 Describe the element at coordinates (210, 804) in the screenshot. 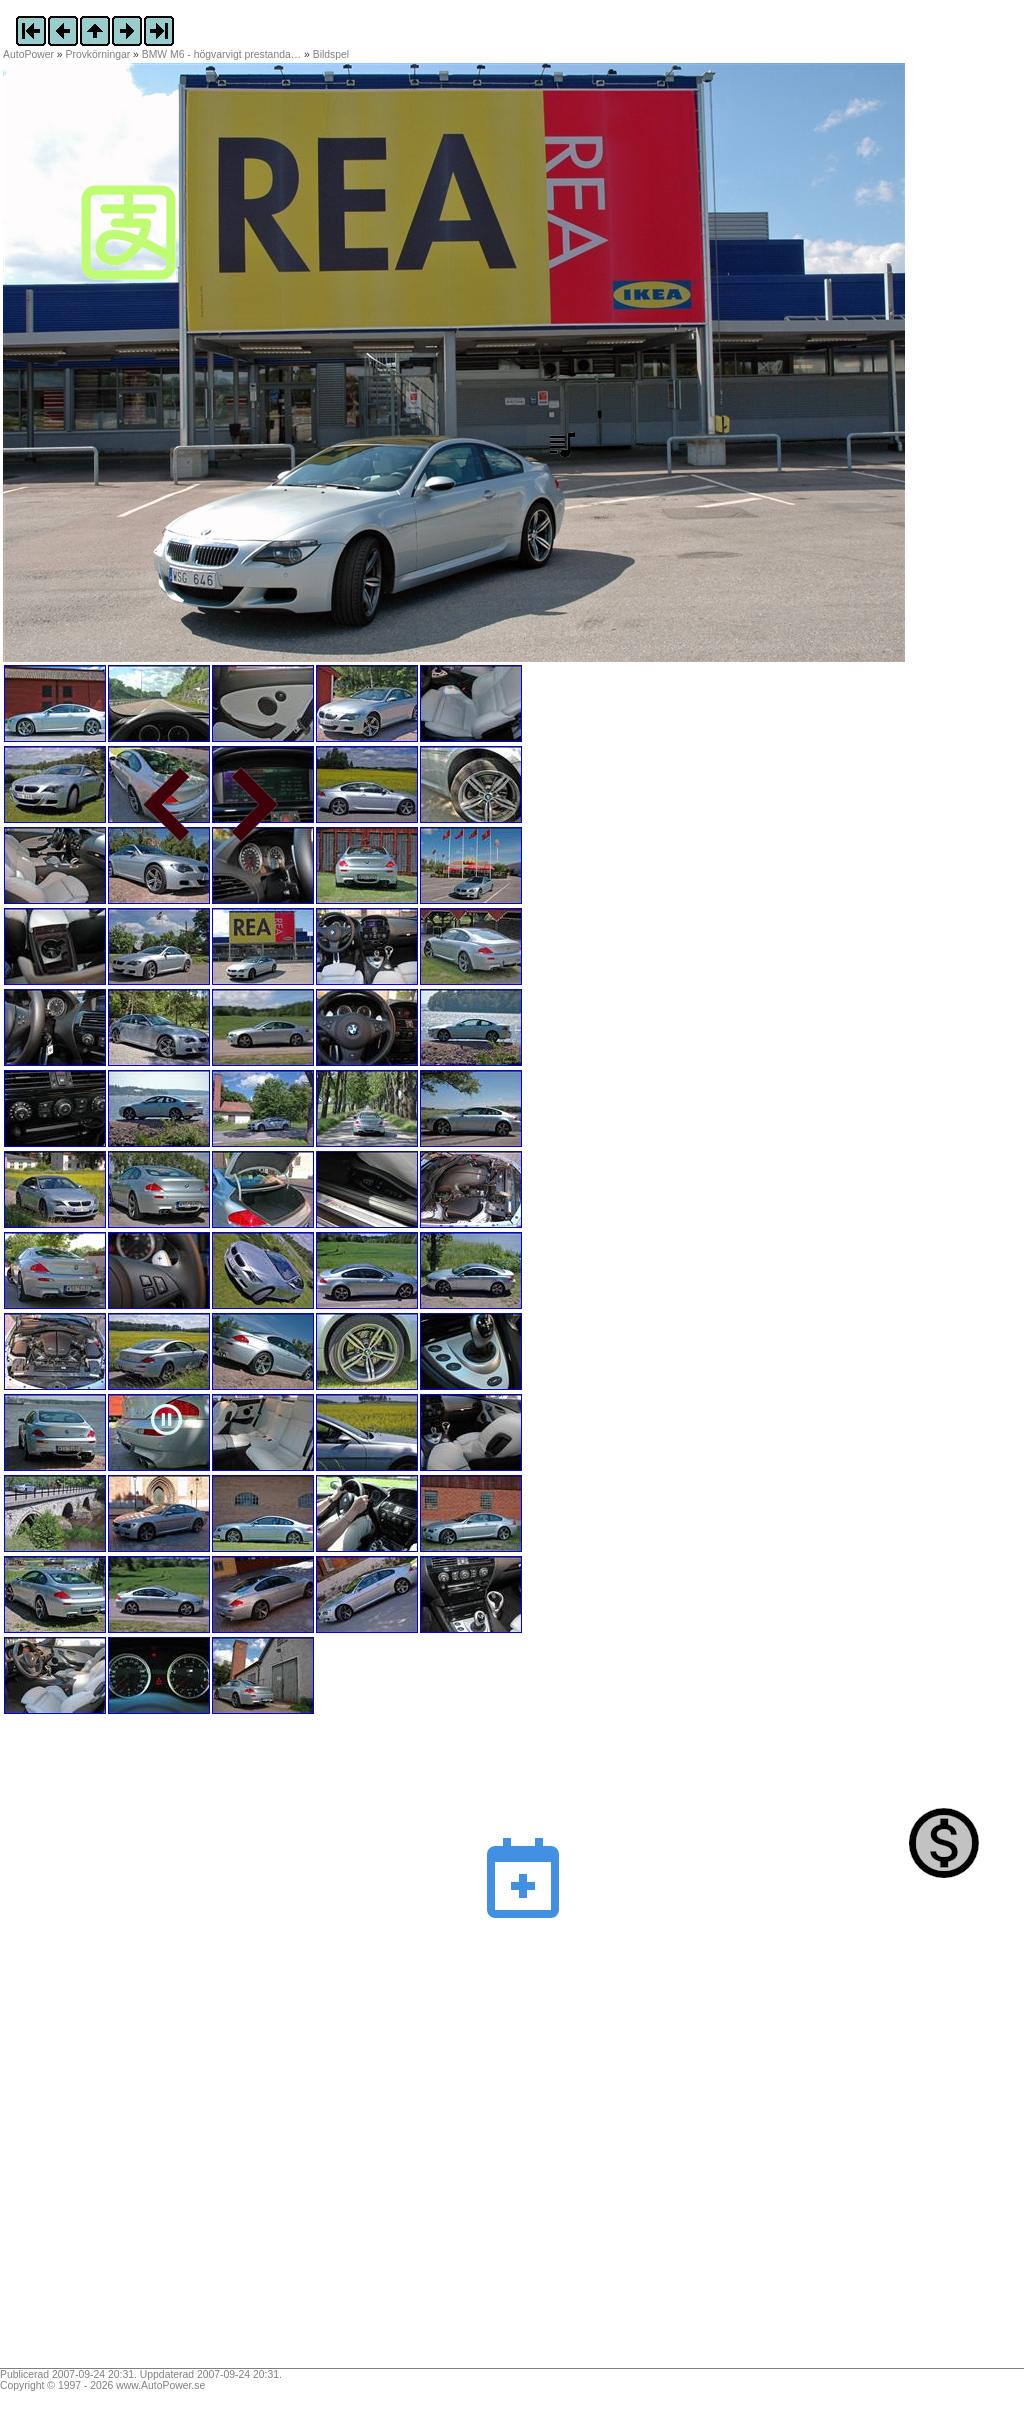

I see `view or edit source code` at that location.